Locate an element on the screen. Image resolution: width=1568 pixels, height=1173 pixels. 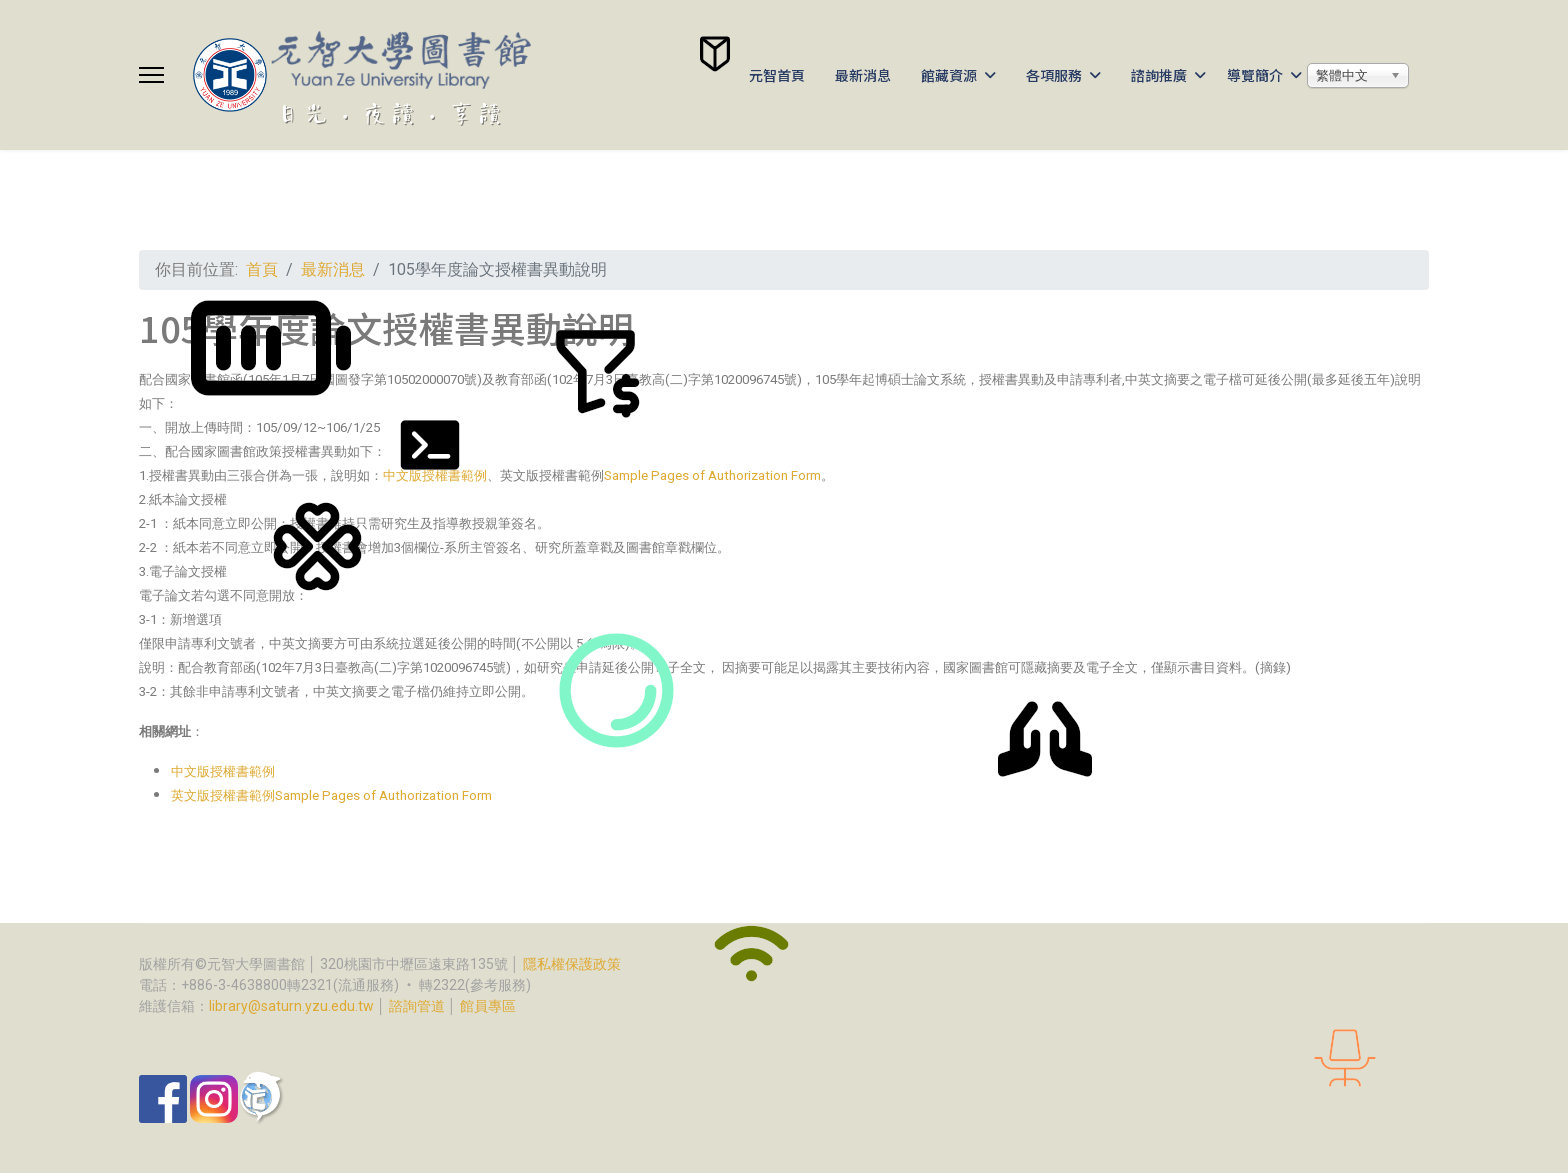
filter results by price or cost is located at coordinates (595, 369).